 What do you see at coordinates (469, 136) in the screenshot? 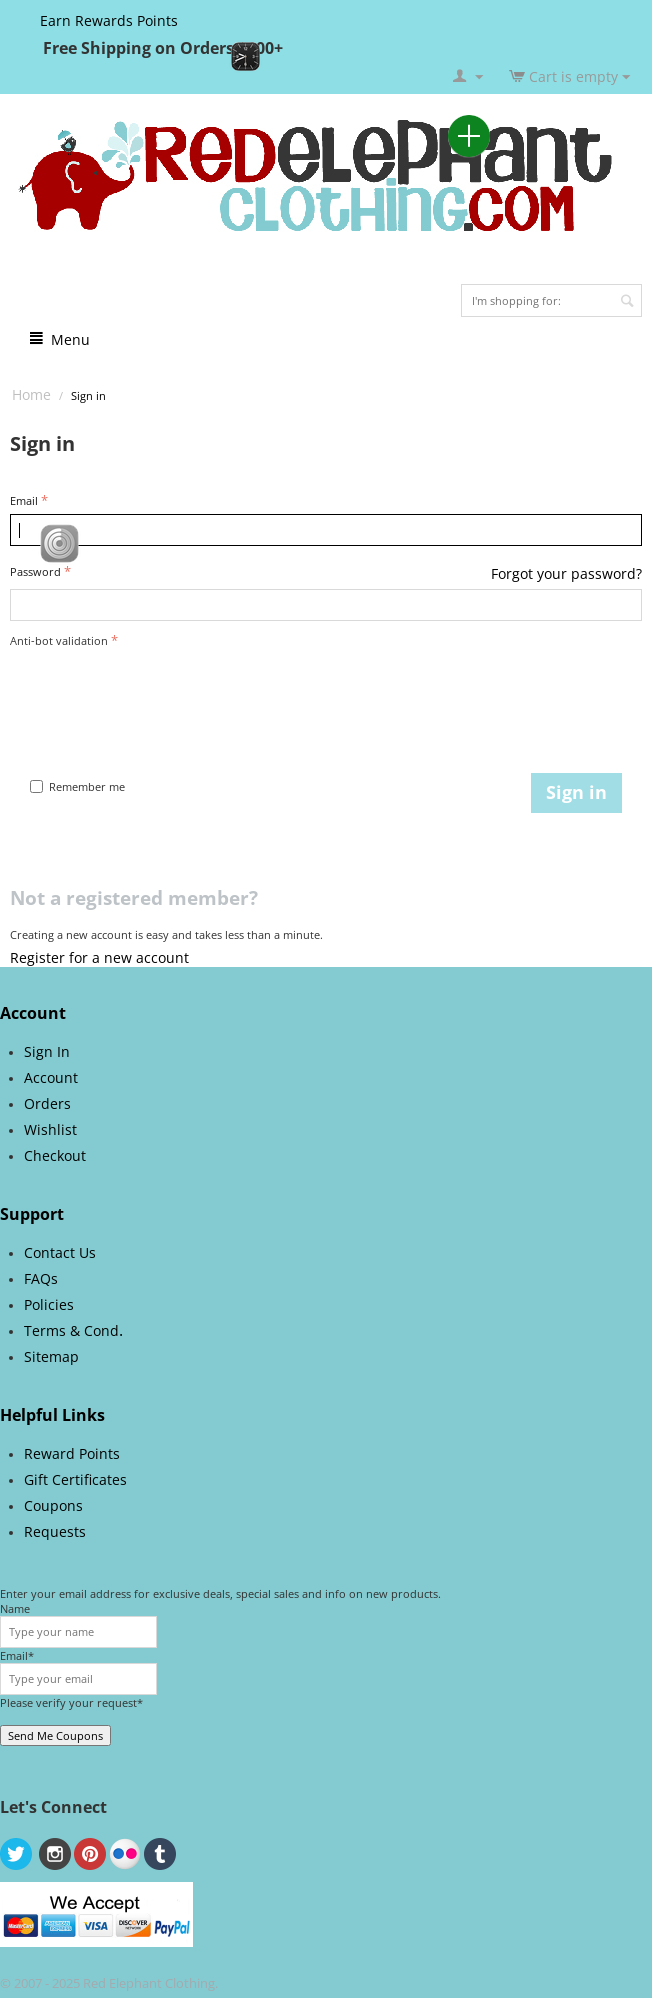
I see `add a new item or file` at bounding box center [469, 136].